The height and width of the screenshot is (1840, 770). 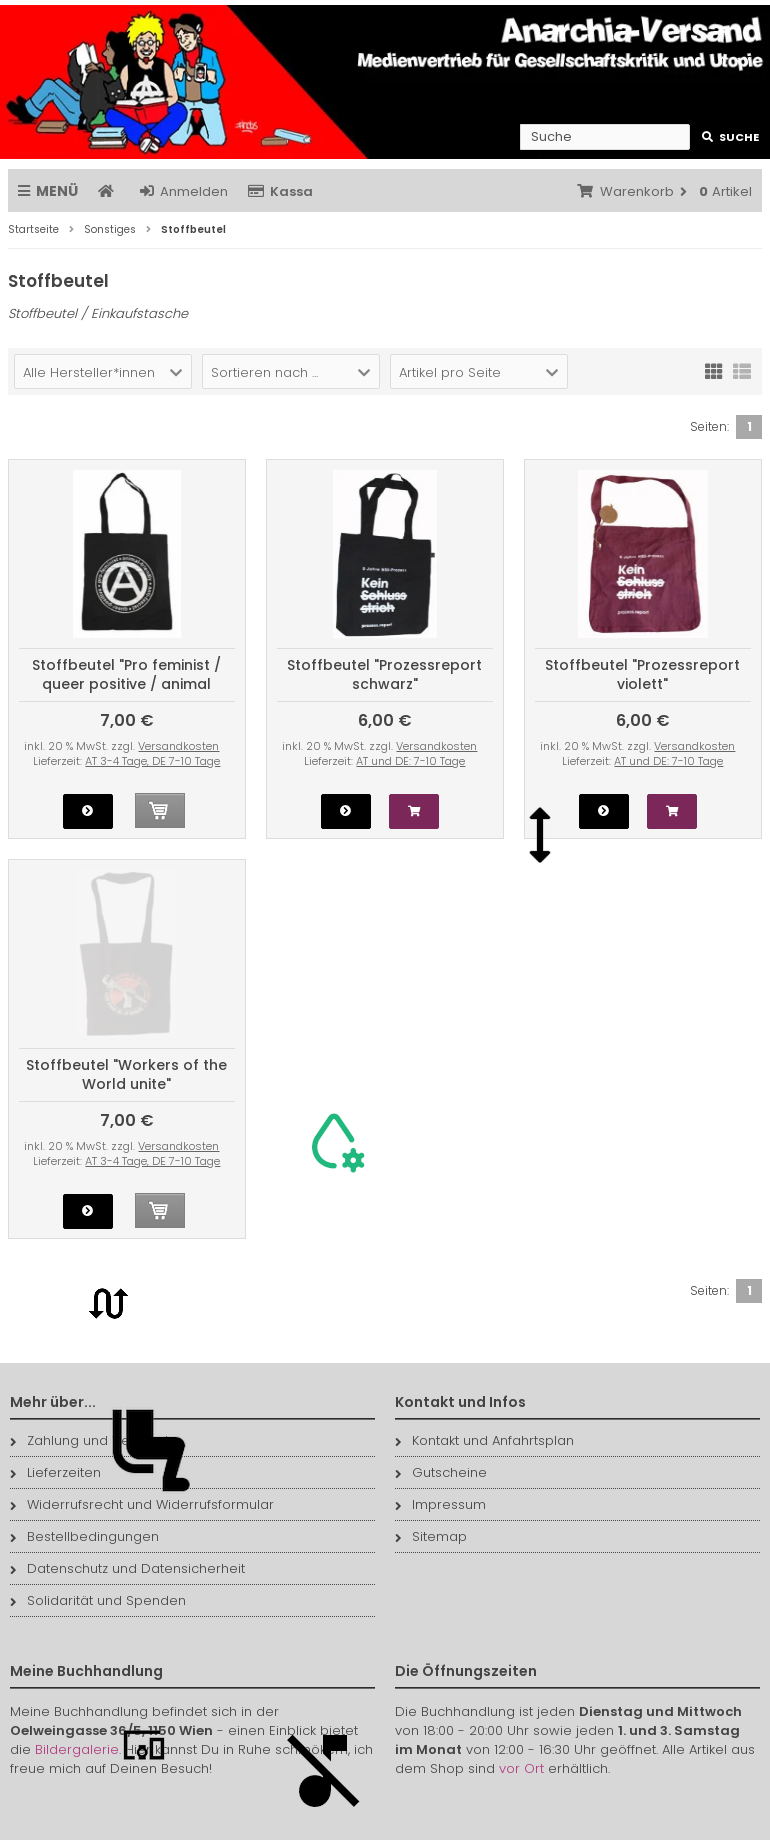 I want to click on configure water or liquid settings, so click(x=334, y=1141).